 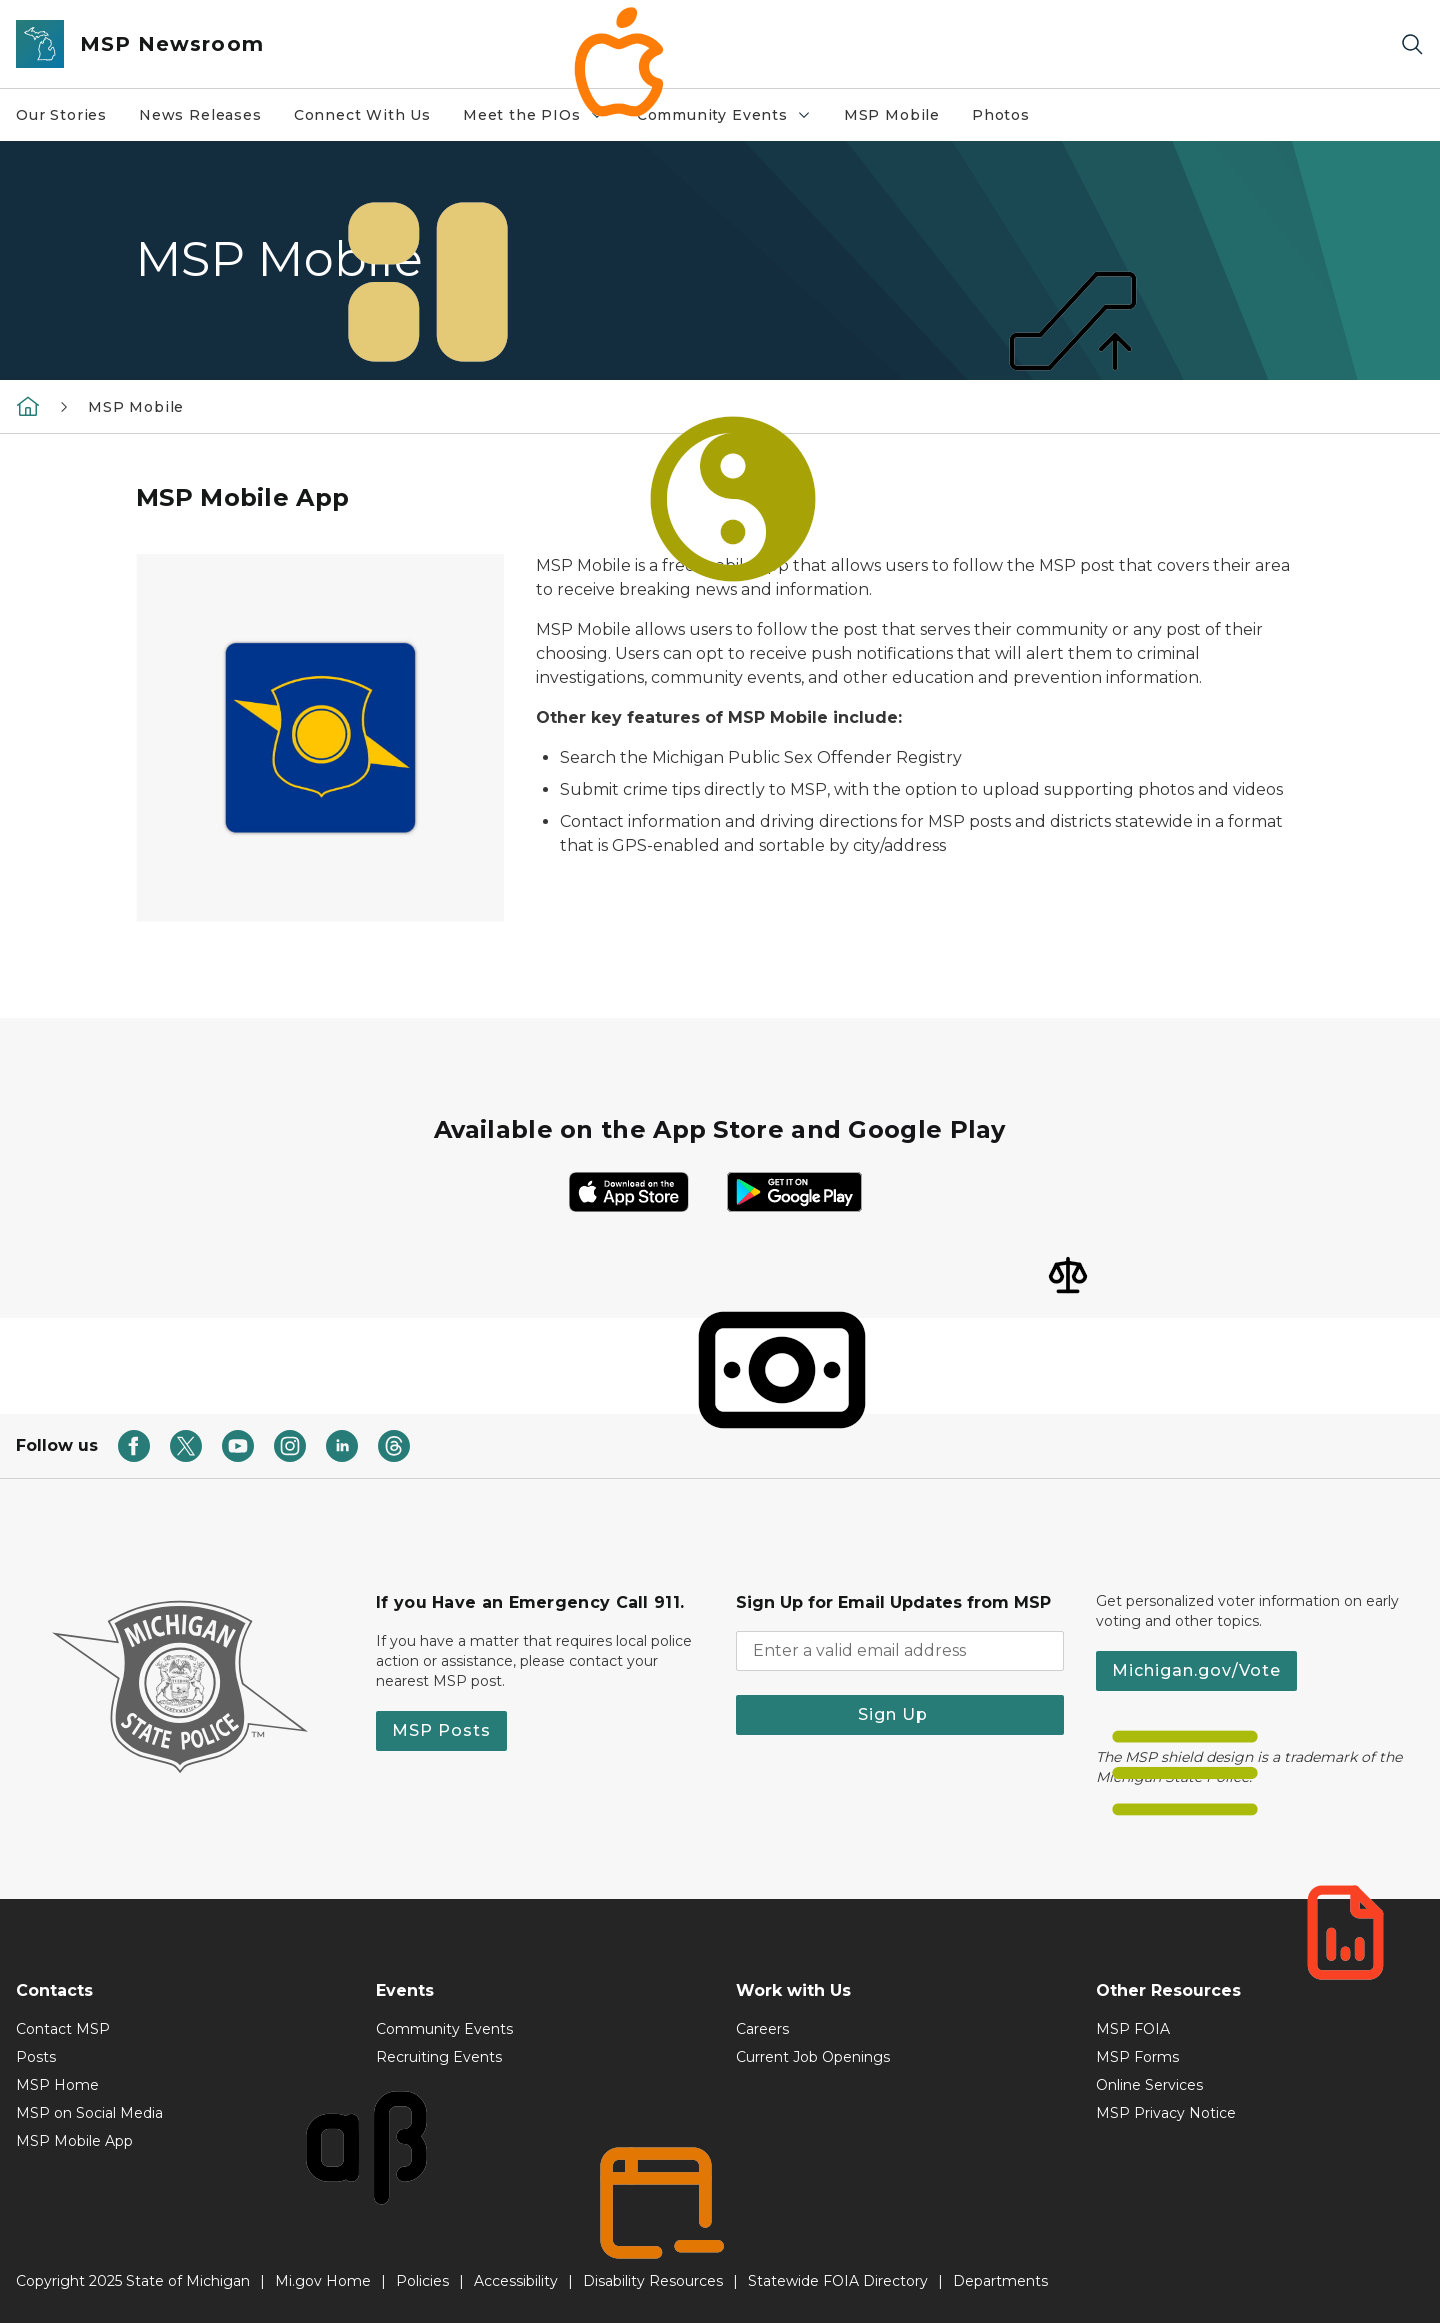 I want to click on switch to grid or layout view, so click(x=428, y=282).